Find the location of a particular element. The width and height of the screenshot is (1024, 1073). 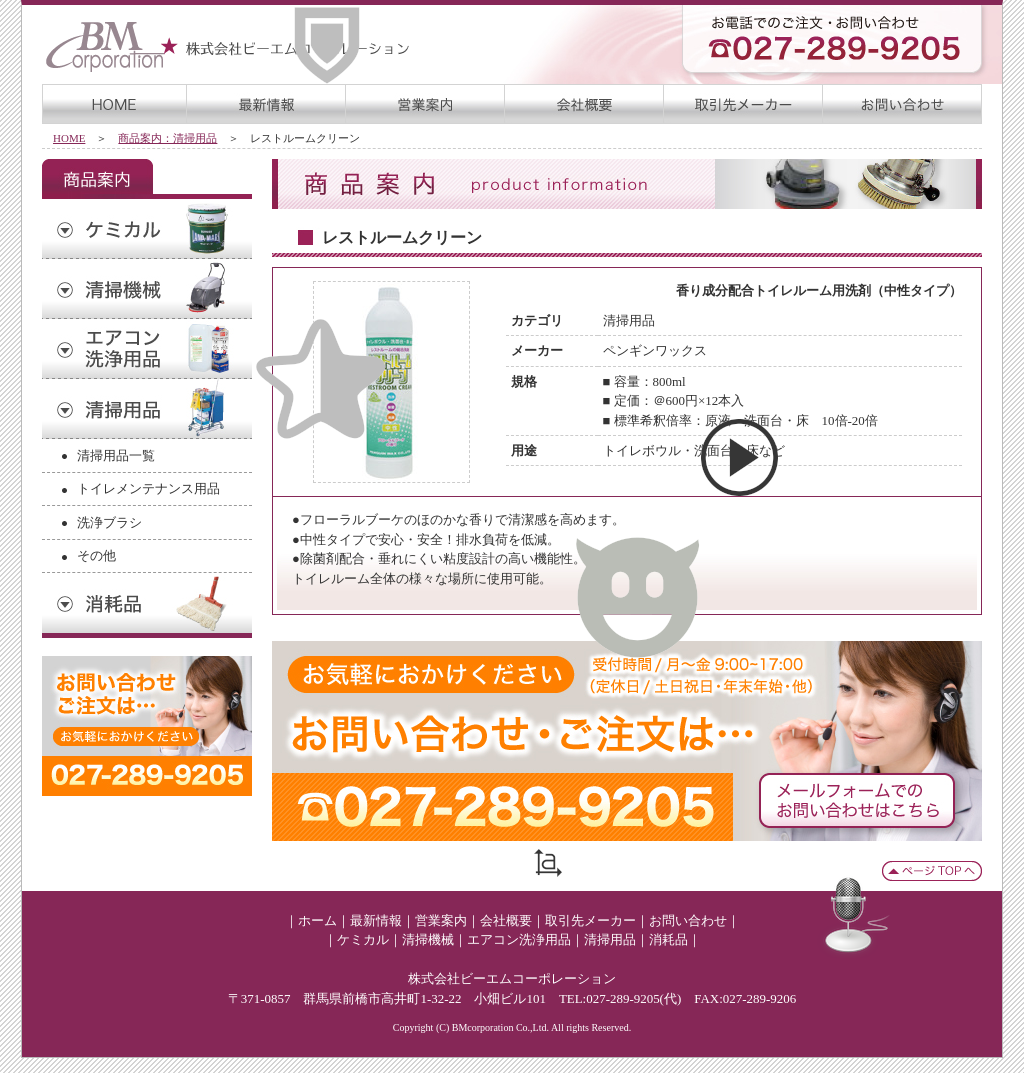

insert a mischievous or playful emoji is located at coordinates (637, 597).